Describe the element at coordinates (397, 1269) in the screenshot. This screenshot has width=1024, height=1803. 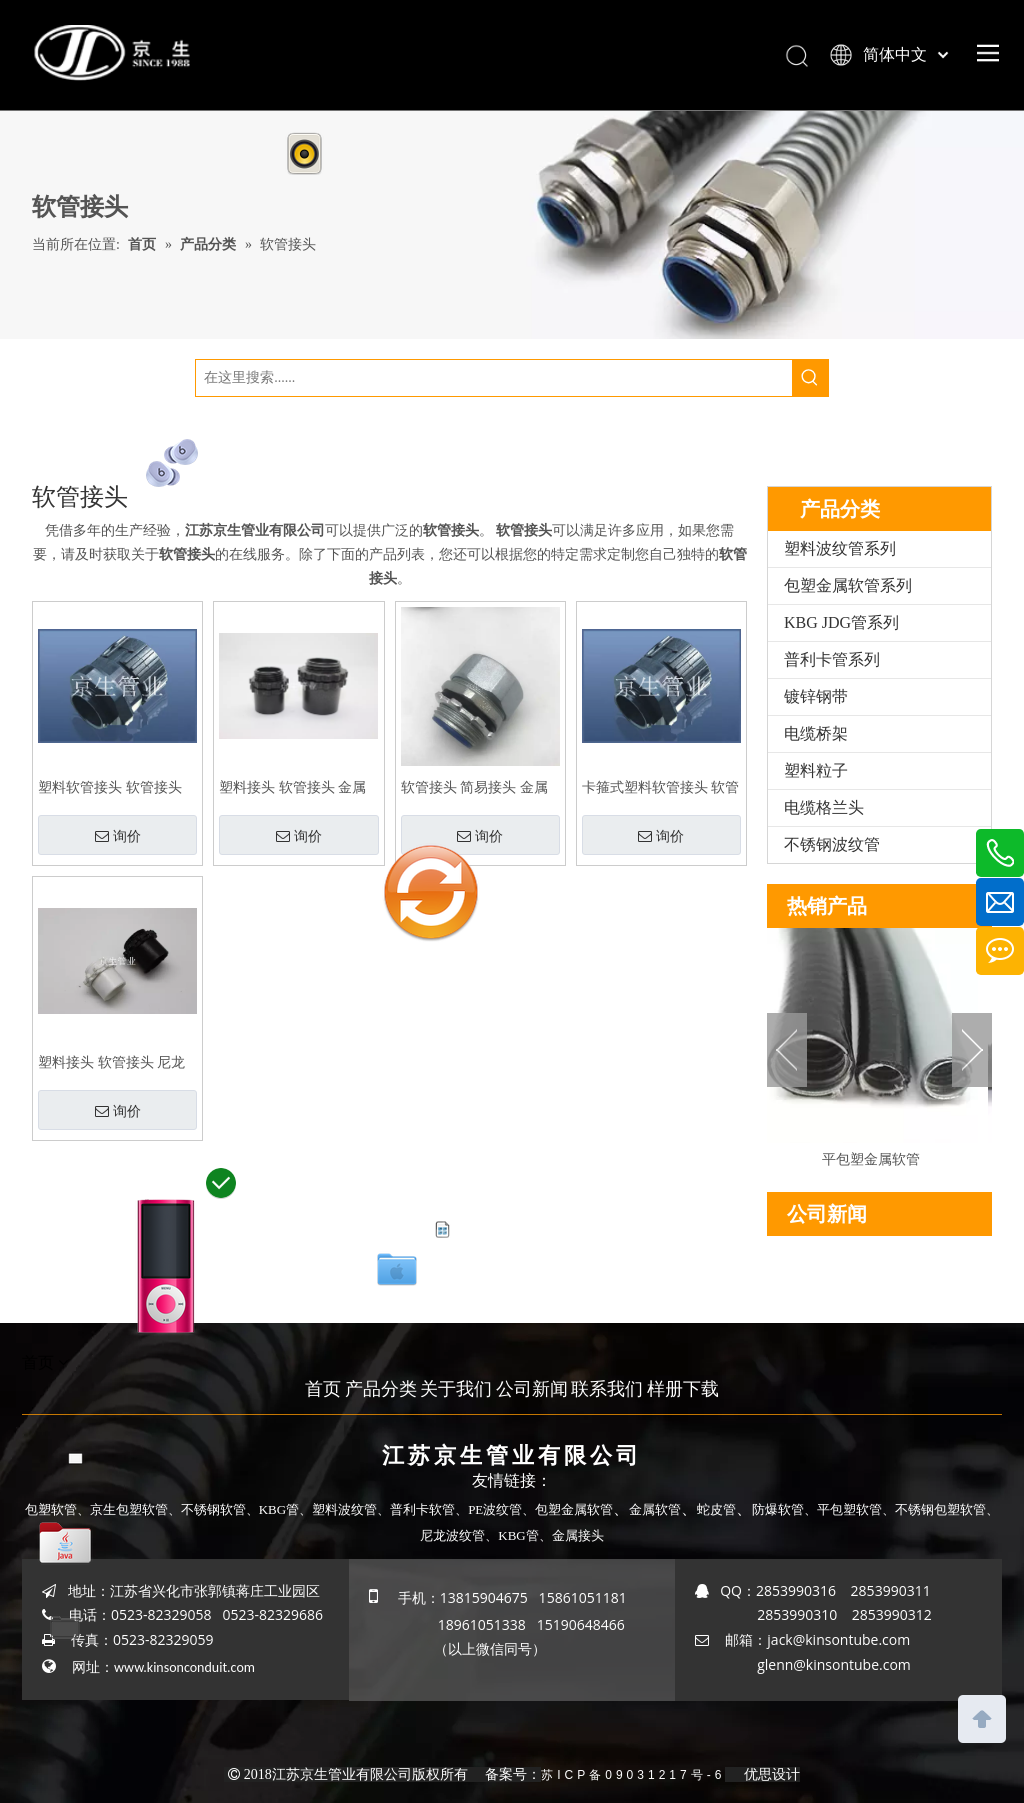
I see `open apple system folder` at that location.